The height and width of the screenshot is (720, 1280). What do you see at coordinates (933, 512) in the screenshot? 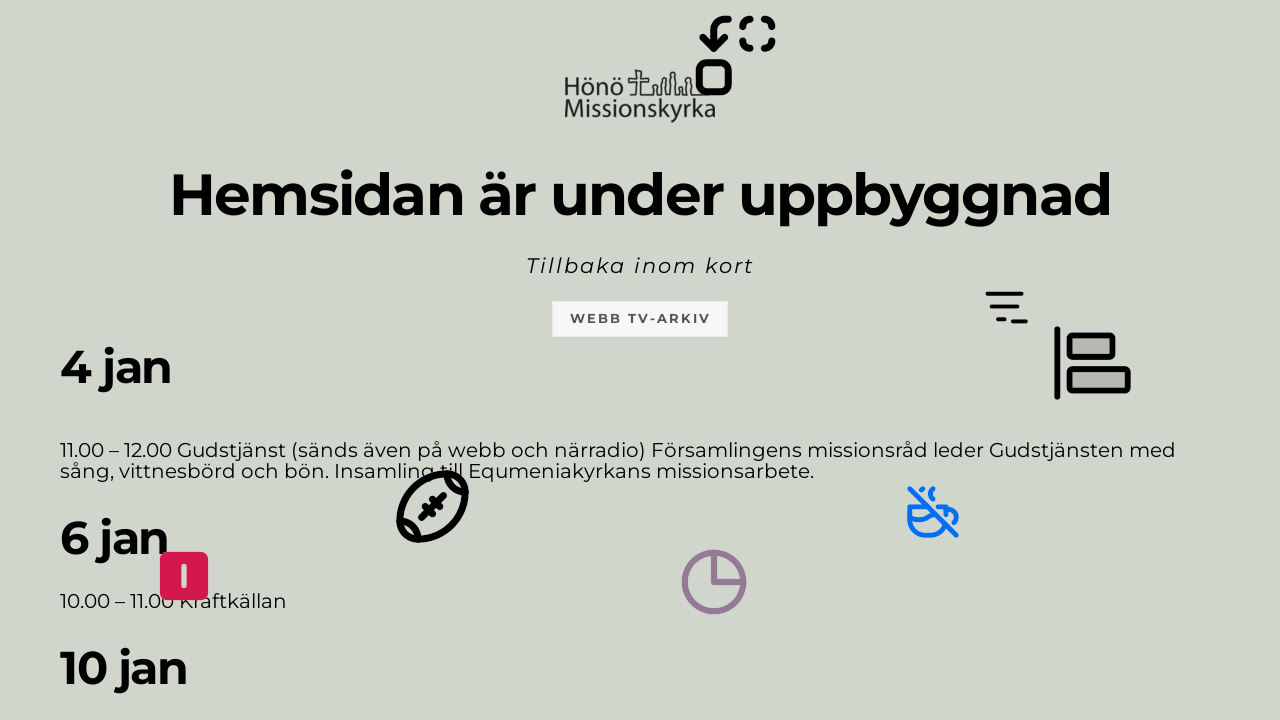
I see `disable coffee break reminder` at bounding box center [933, 512].